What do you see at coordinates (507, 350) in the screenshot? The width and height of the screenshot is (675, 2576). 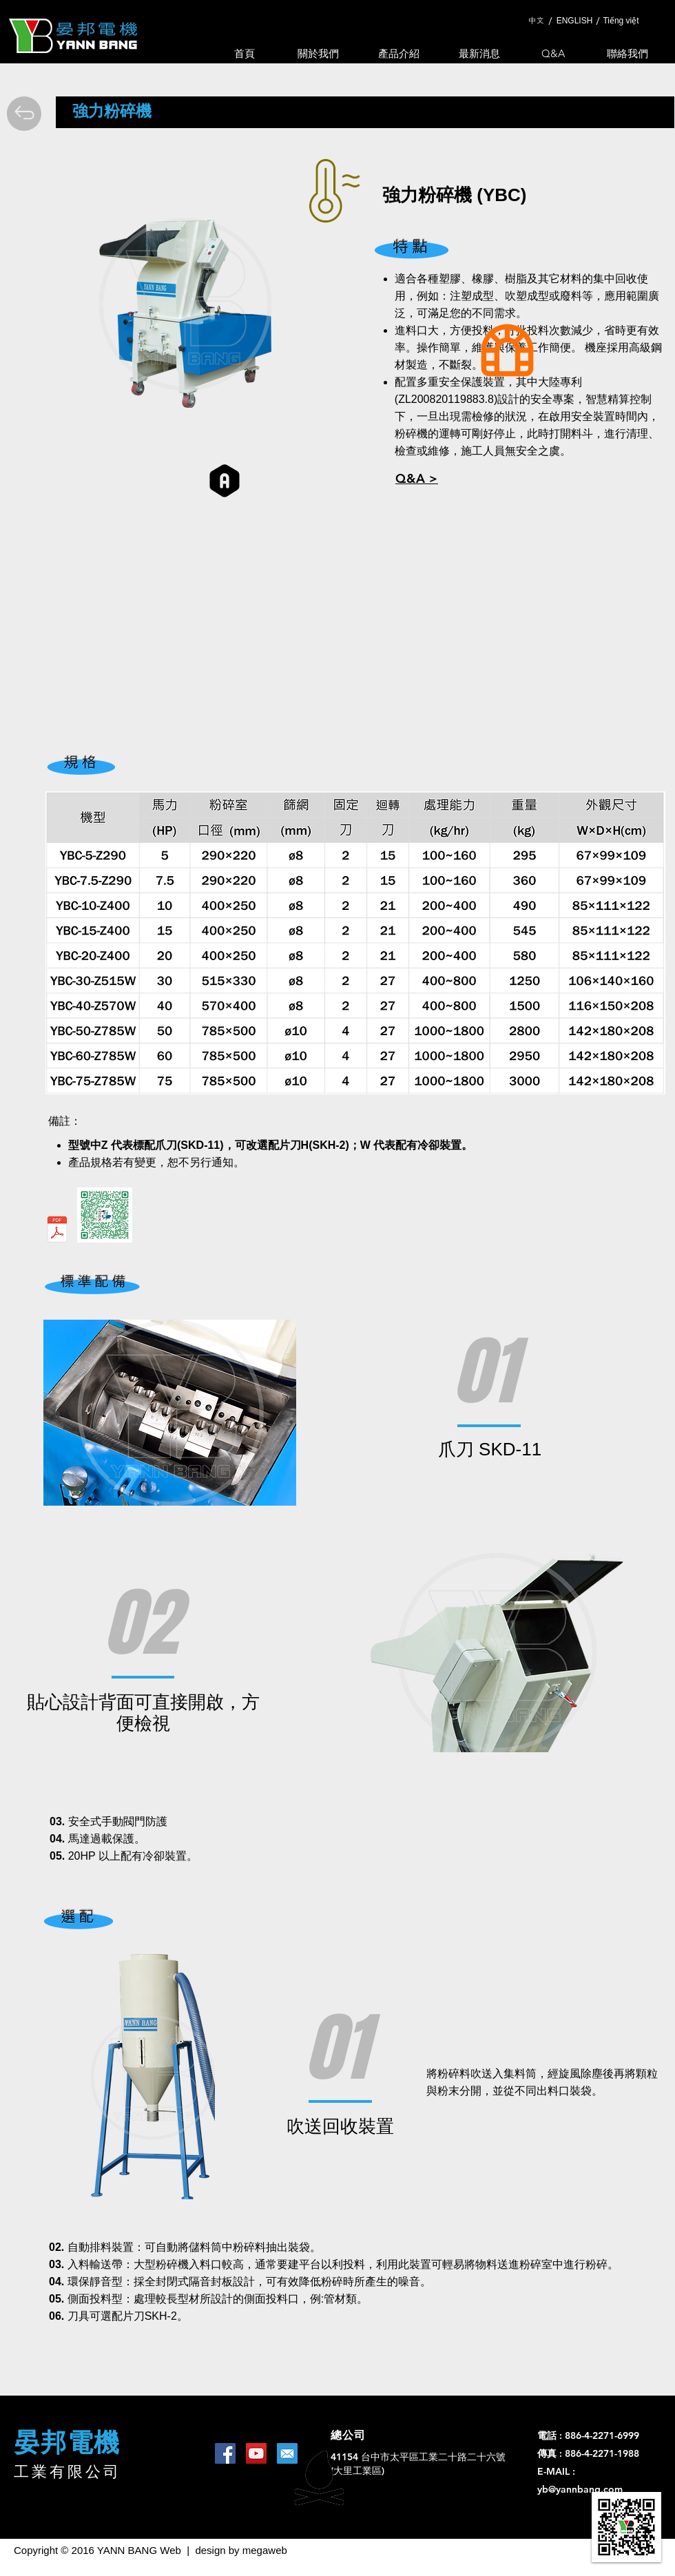 I see `access tunnel or underground passage information` at bounding box center [507, 350].